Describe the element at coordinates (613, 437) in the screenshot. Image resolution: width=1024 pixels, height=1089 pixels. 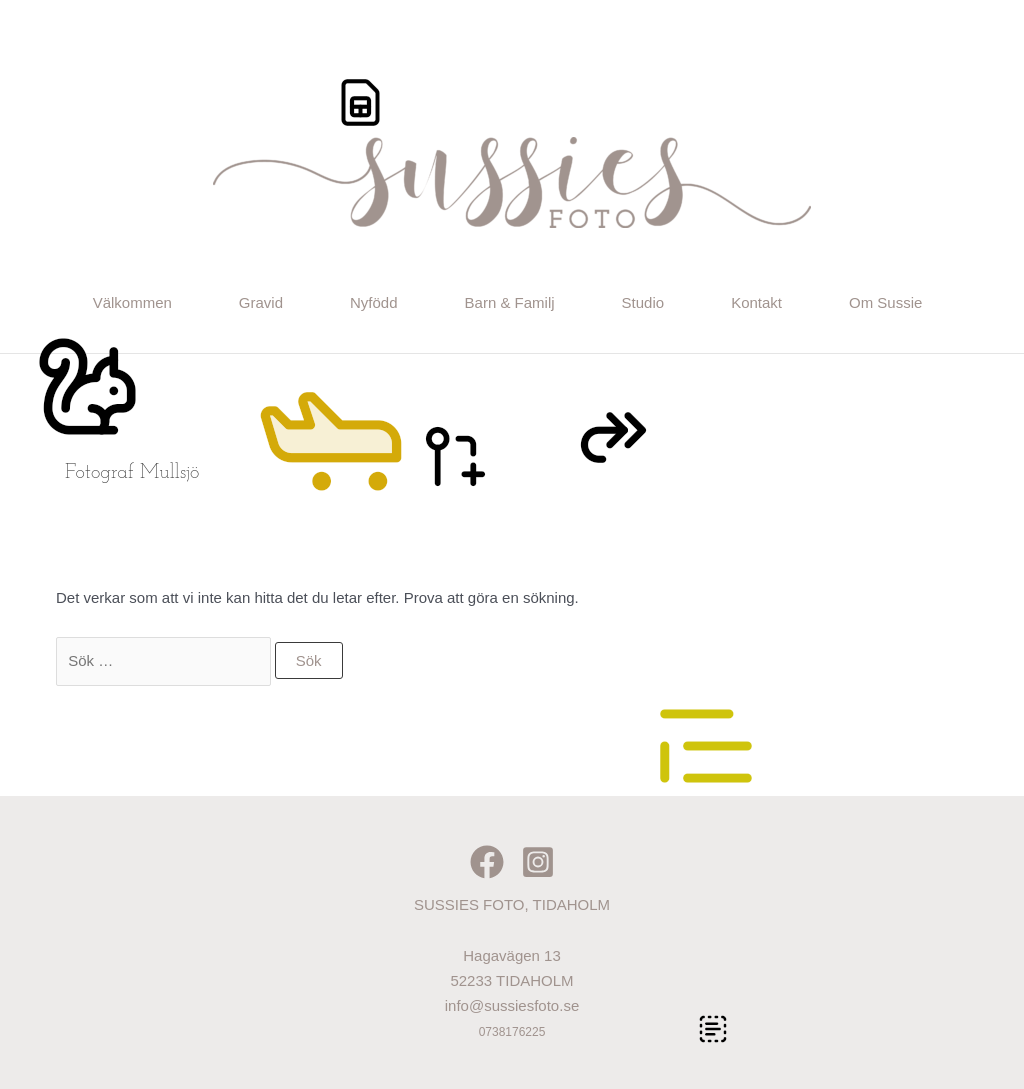
I see `forward or share to multiple recipients` at that location.